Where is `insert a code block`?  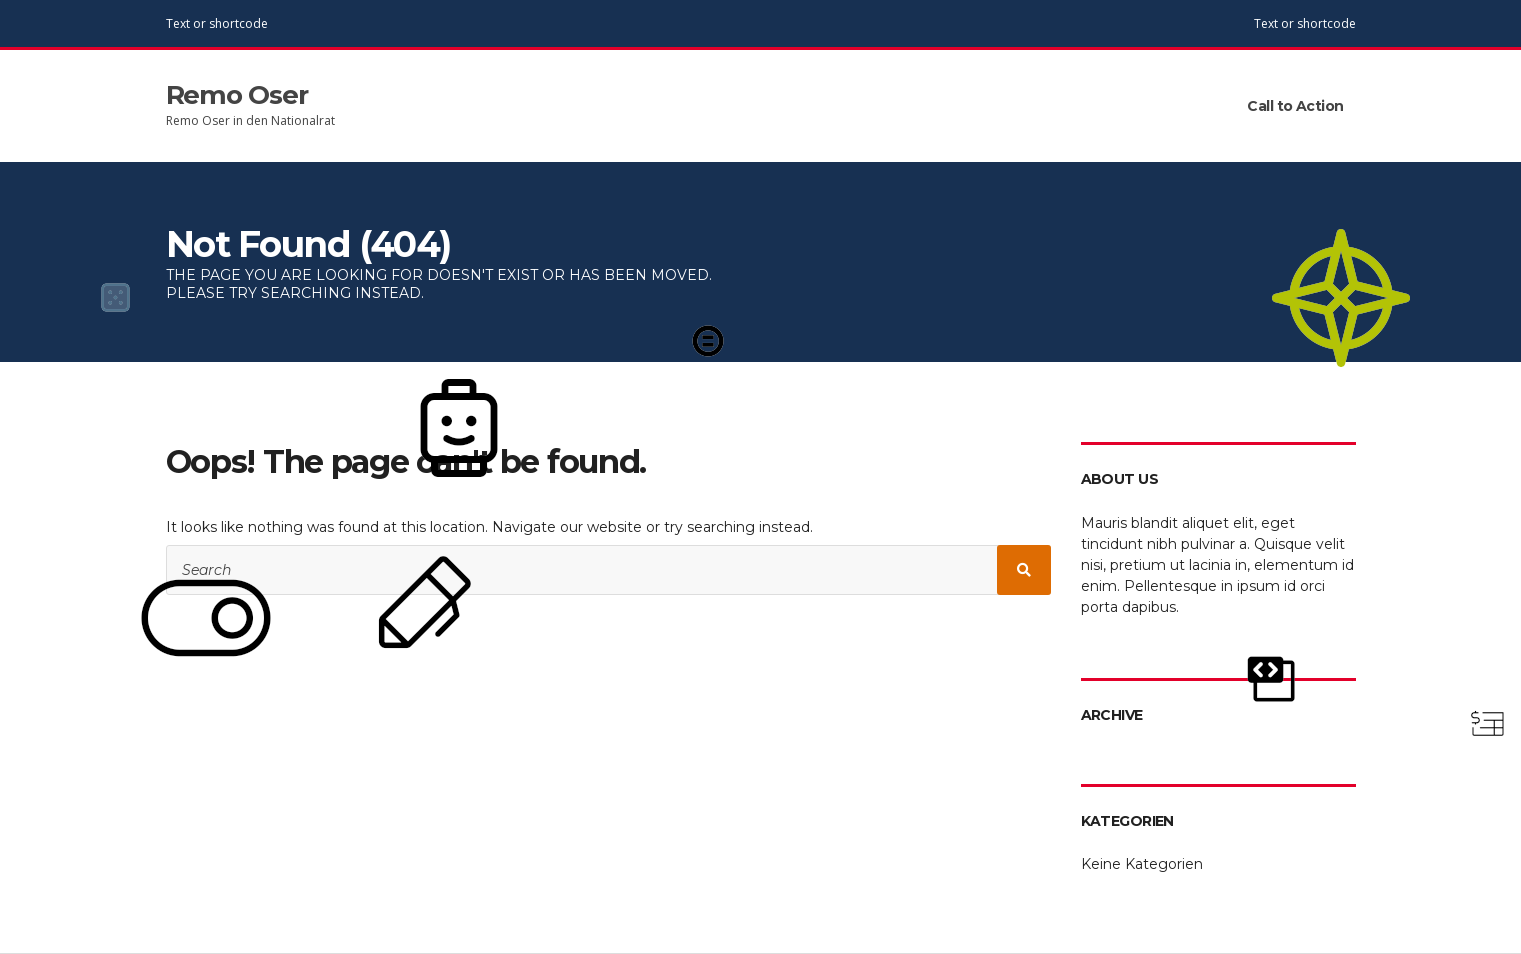 insert a code block is located at coordinates (1274, 681).